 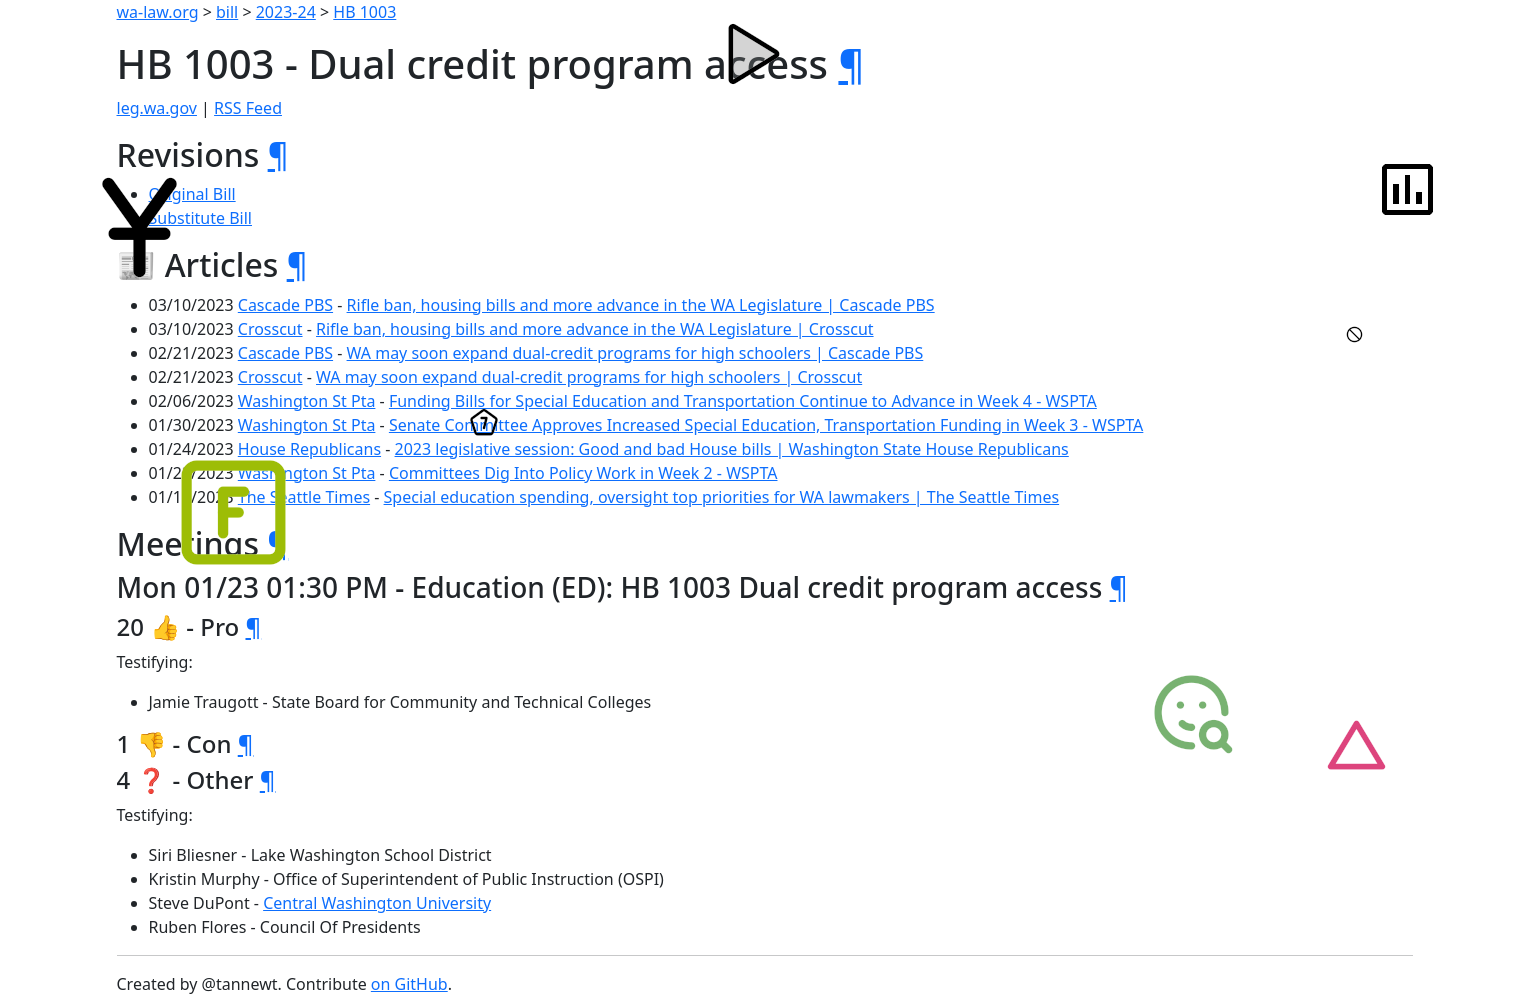 I want to click on view poll results, so click(x=1407, y=189).